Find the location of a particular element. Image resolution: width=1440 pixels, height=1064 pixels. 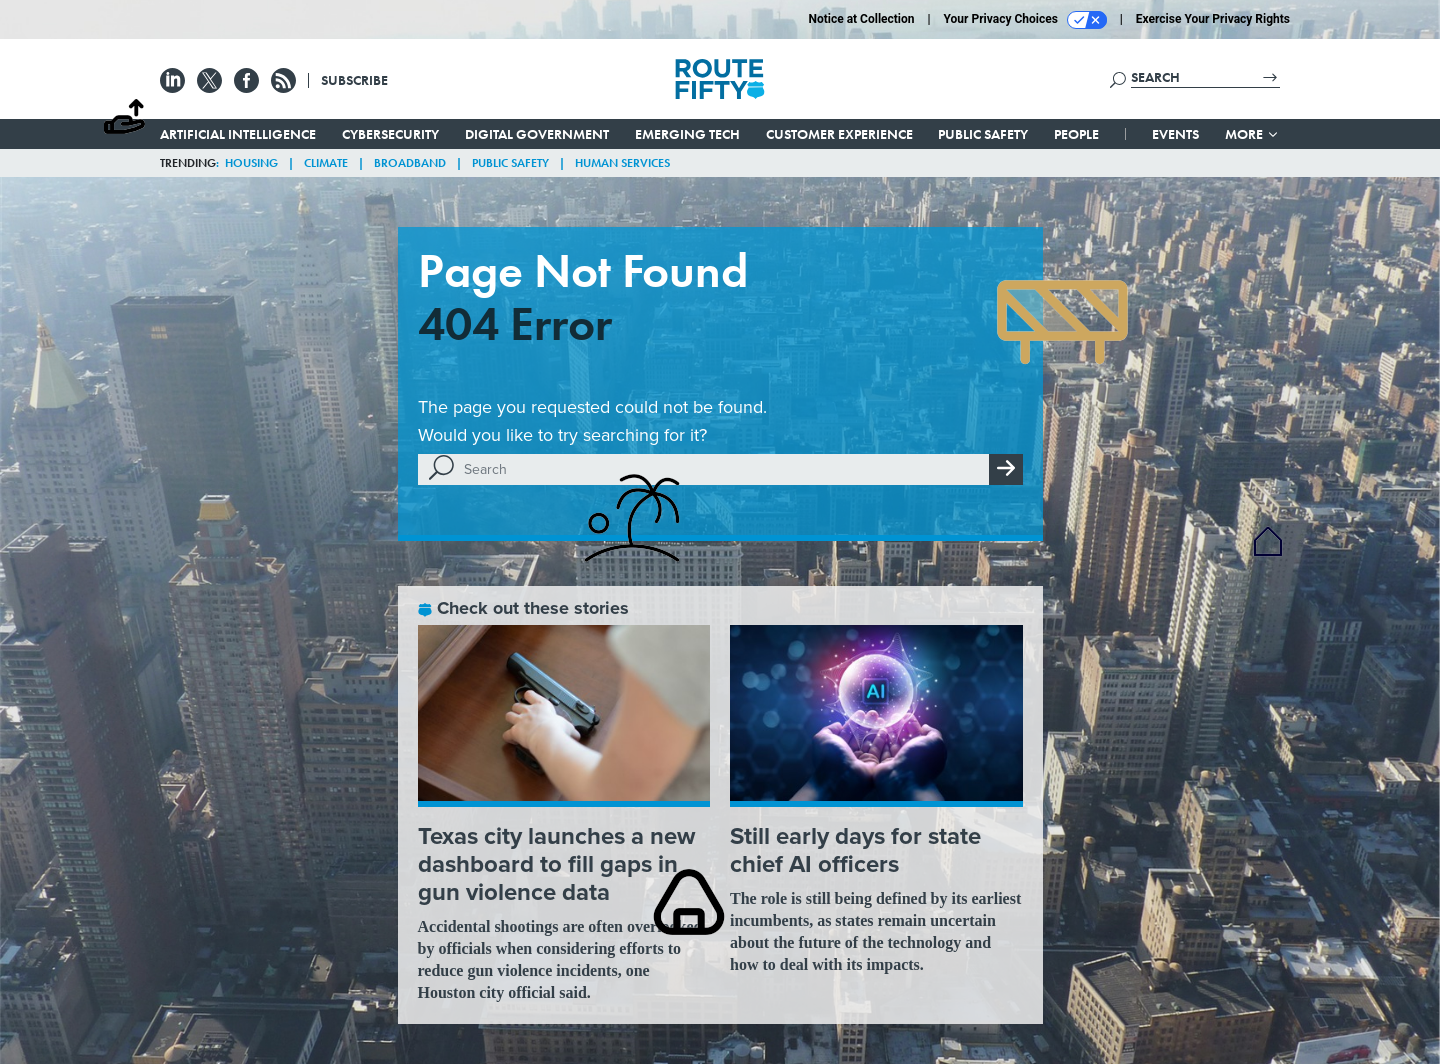

navigate to home screen is located at coordinates (1268, 542).